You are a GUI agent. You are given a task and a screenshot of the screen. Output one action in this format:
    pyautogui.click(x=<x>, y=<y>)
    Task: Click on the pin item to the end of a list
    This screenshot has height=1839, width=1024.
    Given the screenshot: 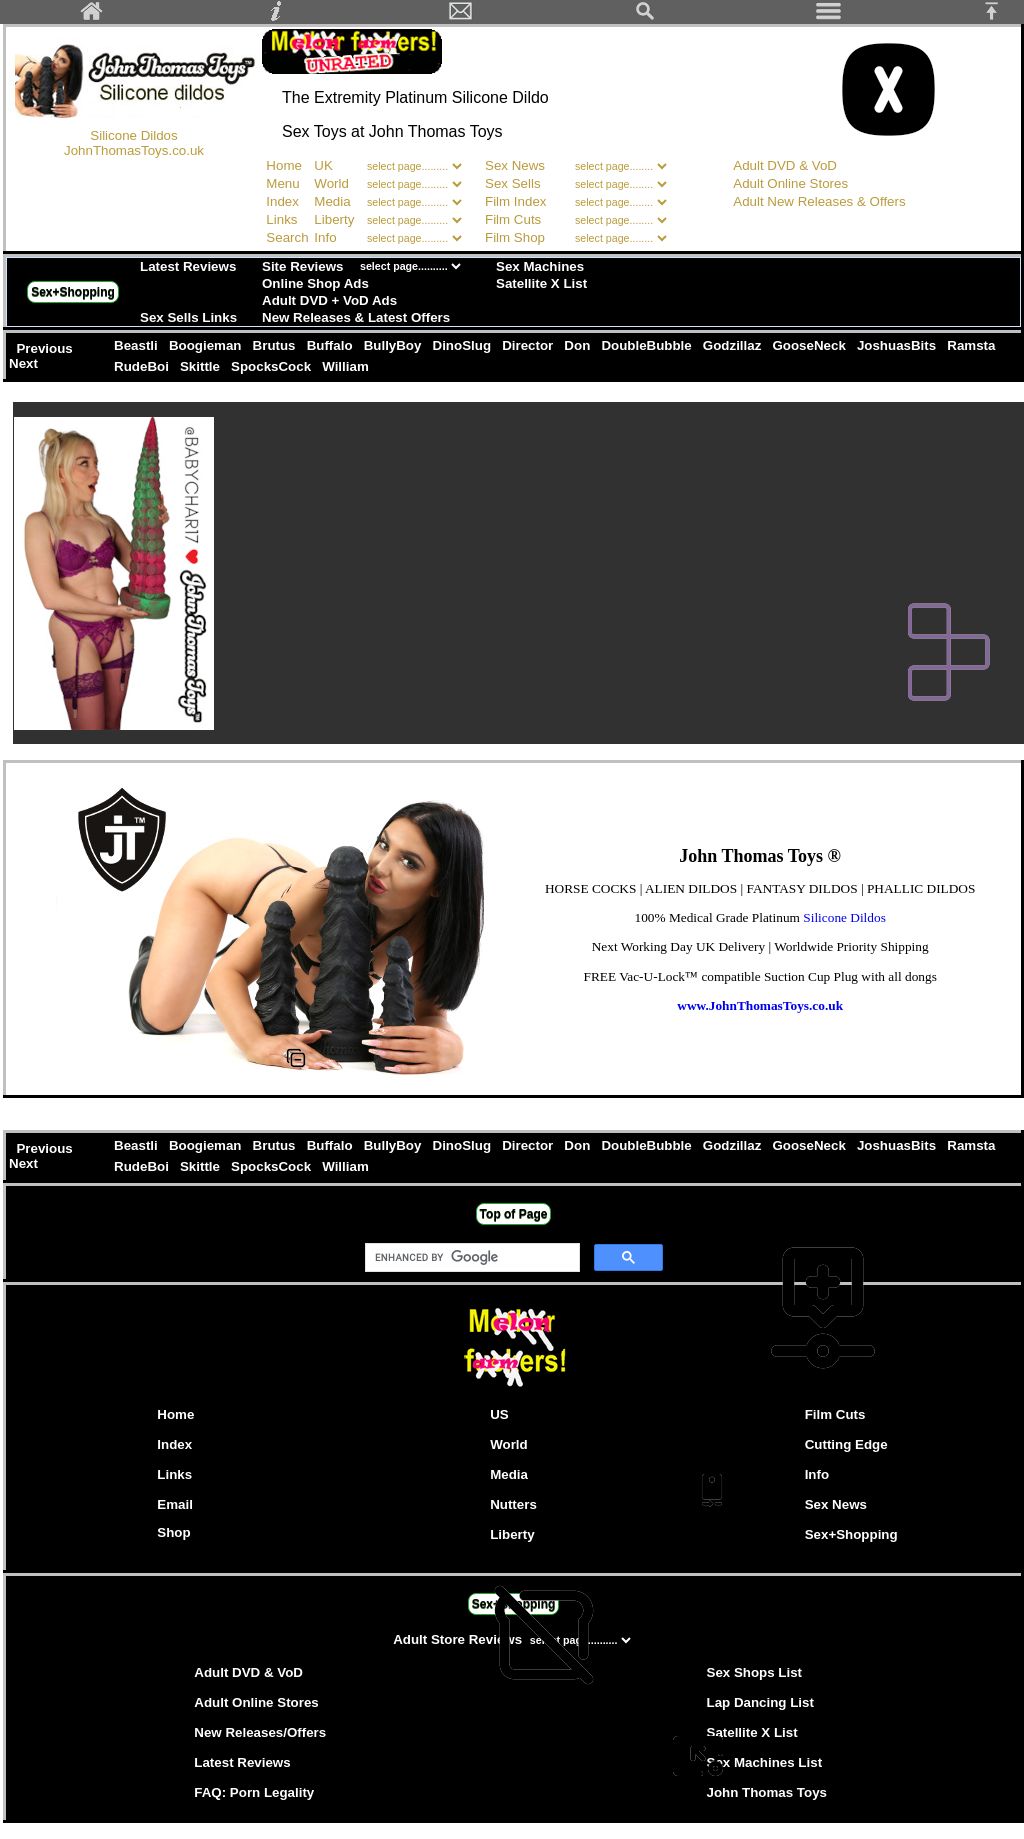 What is the action you would take?
    pyautogui.click(x=698, y=1756)
    